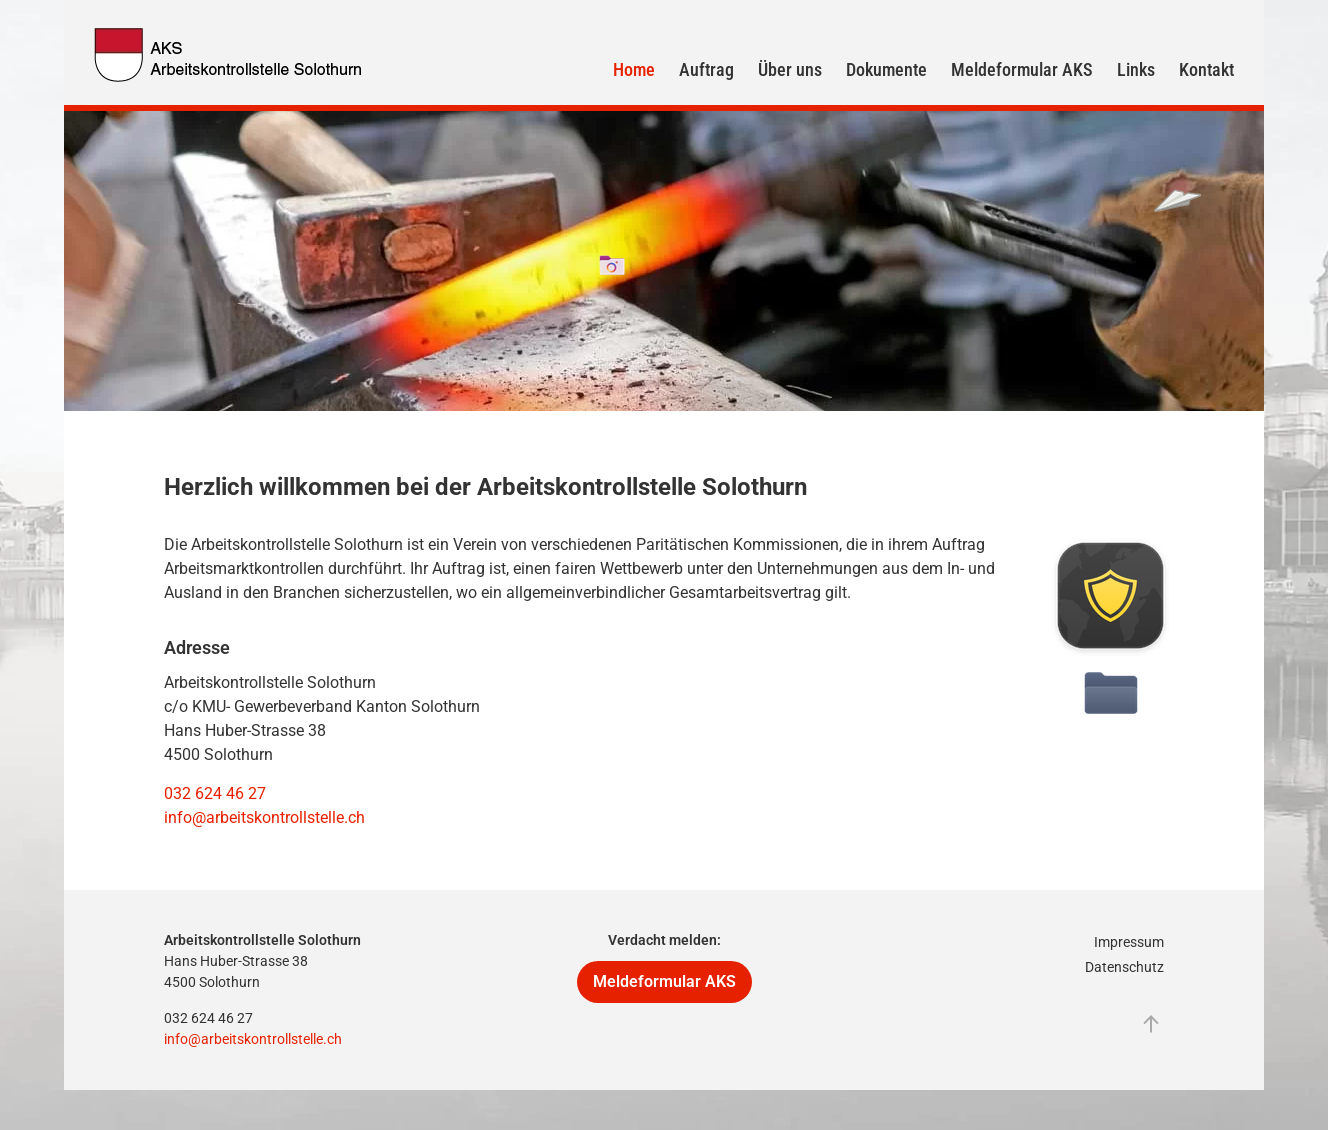 The height and width of the screenshot is (1130, 1328). What do you see at coordinates (1110, 597) in the screenshot?
I see `open vpn settings and preferences` at bounding box center [1110, 597].